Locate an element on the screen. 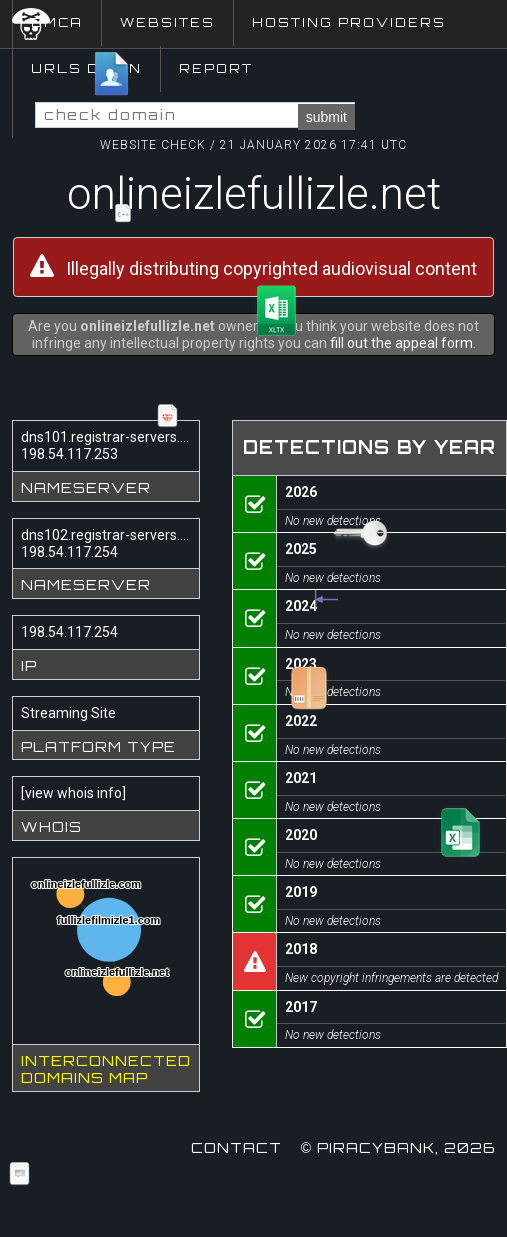 The image size is (507, 1237). a SAMI subtitle or caption file is located at coordinates (19, 1173).